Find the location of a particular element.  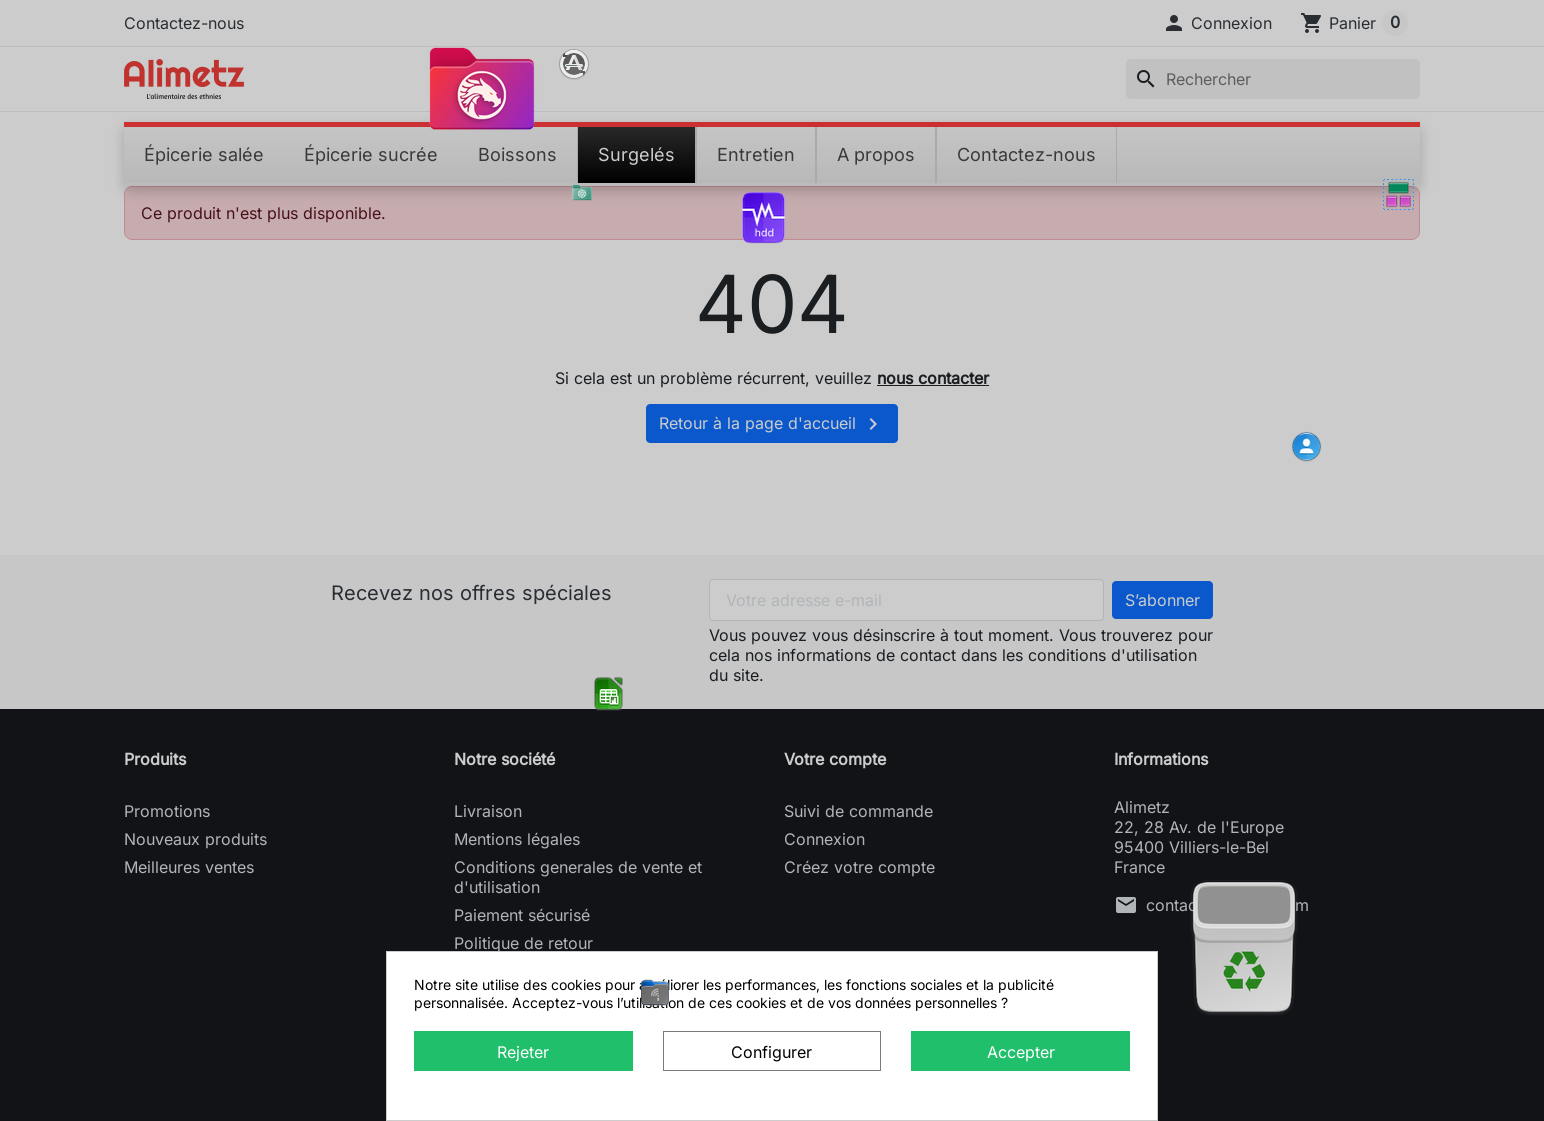

open LibreOffice Calc spreadsheet application is located at coordinates (608, 693).